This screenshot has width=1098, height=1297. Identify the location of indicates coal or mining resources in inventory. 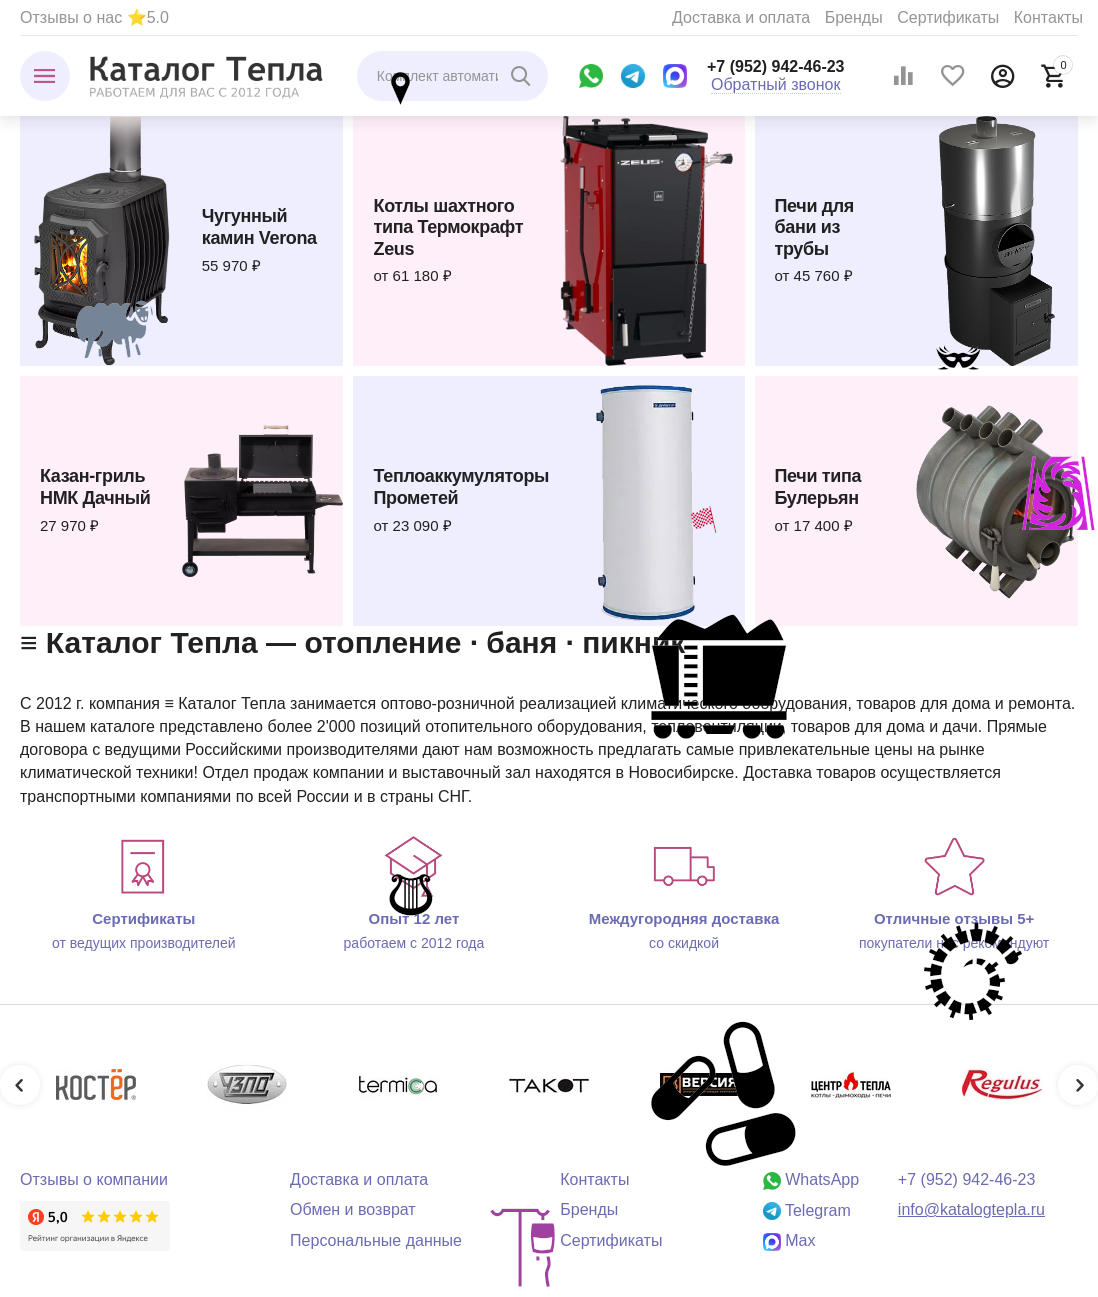
(719, 671).